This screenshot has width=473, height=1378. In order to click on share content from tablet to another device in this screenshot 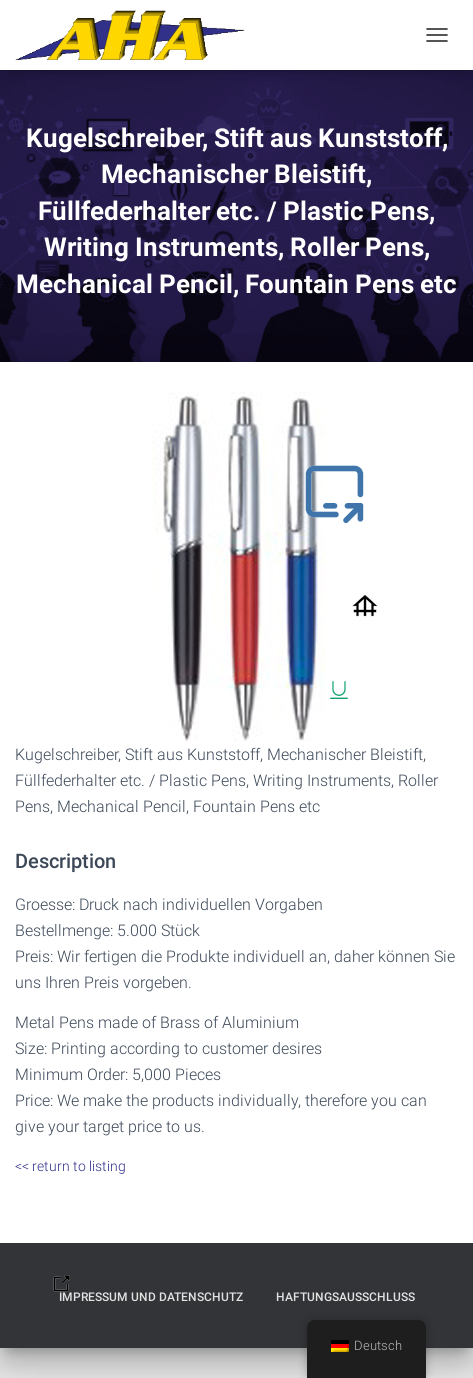, I will do `click(334, 491)`.